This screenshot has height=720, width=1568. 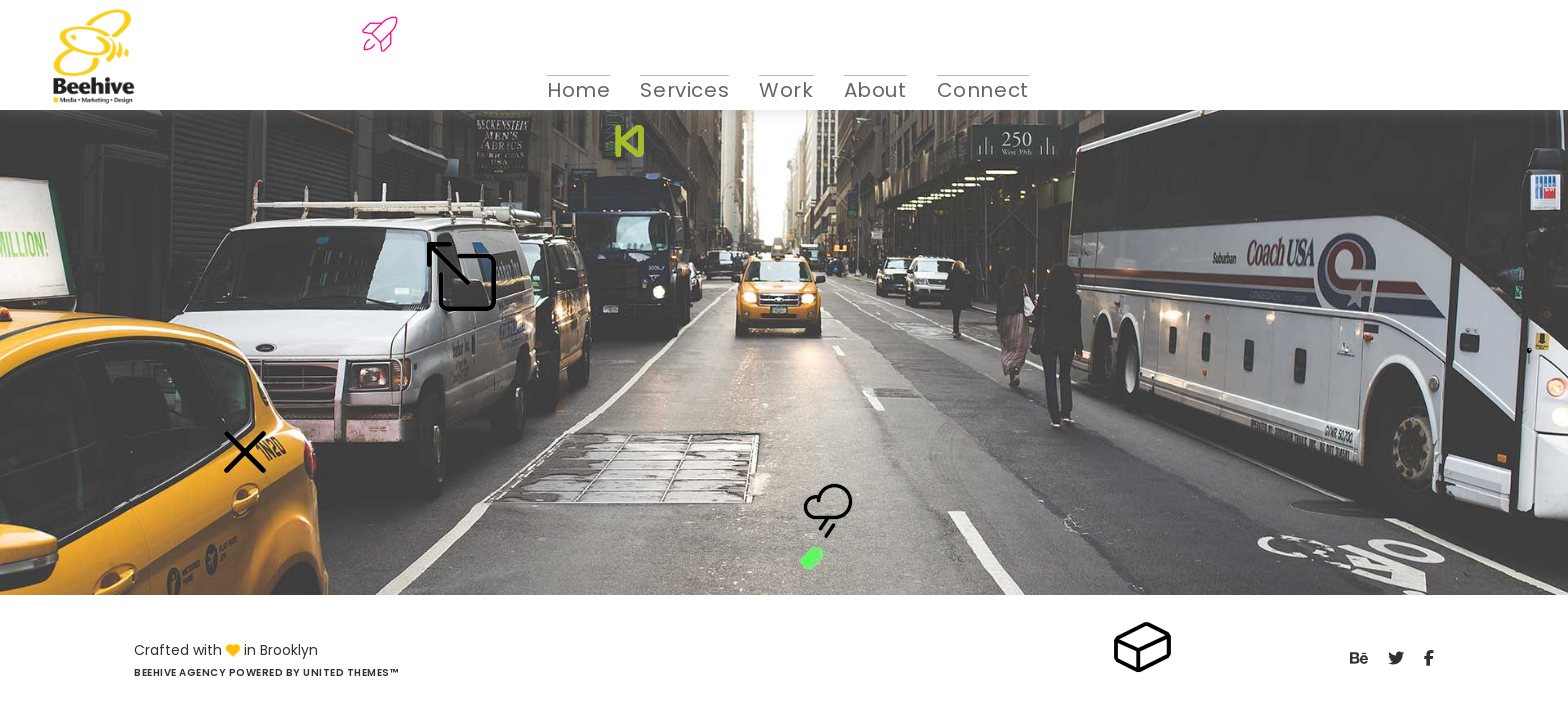 What do you see at coordinates (811, 559) in the screenshot?
I see `view or manage tags` at bounding box center [811, 559].